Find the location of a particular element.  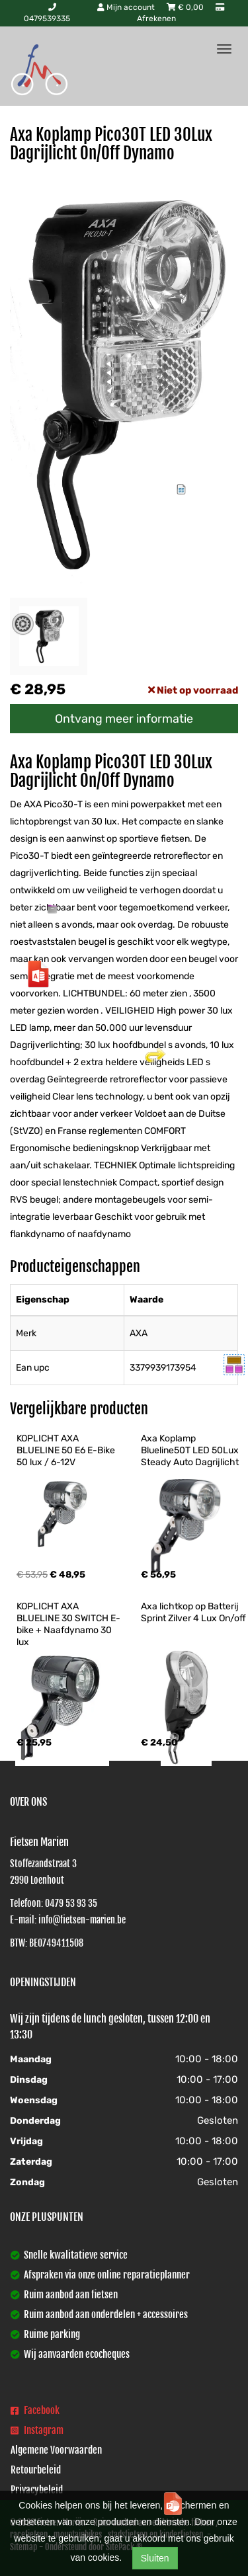

libreoffice master document file type is located at coordinates (181, 489).